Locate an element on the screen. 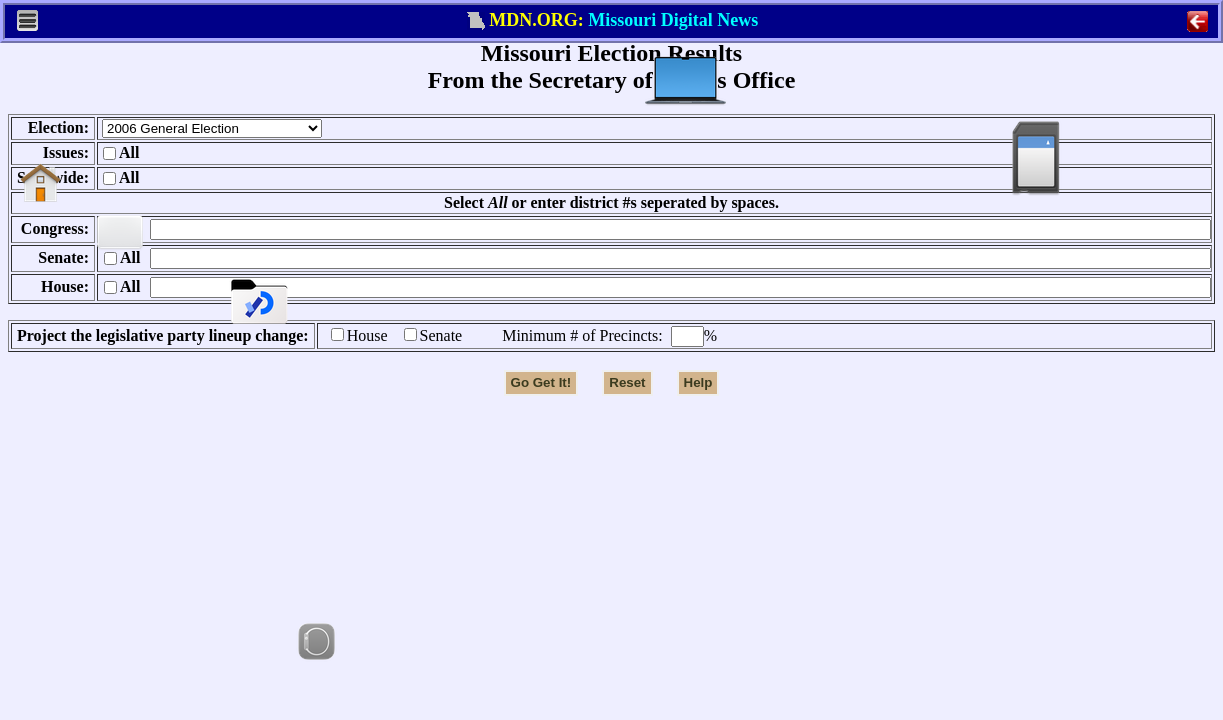  magic trackpad connected via bluetooth is located at coordinates (120, 232).